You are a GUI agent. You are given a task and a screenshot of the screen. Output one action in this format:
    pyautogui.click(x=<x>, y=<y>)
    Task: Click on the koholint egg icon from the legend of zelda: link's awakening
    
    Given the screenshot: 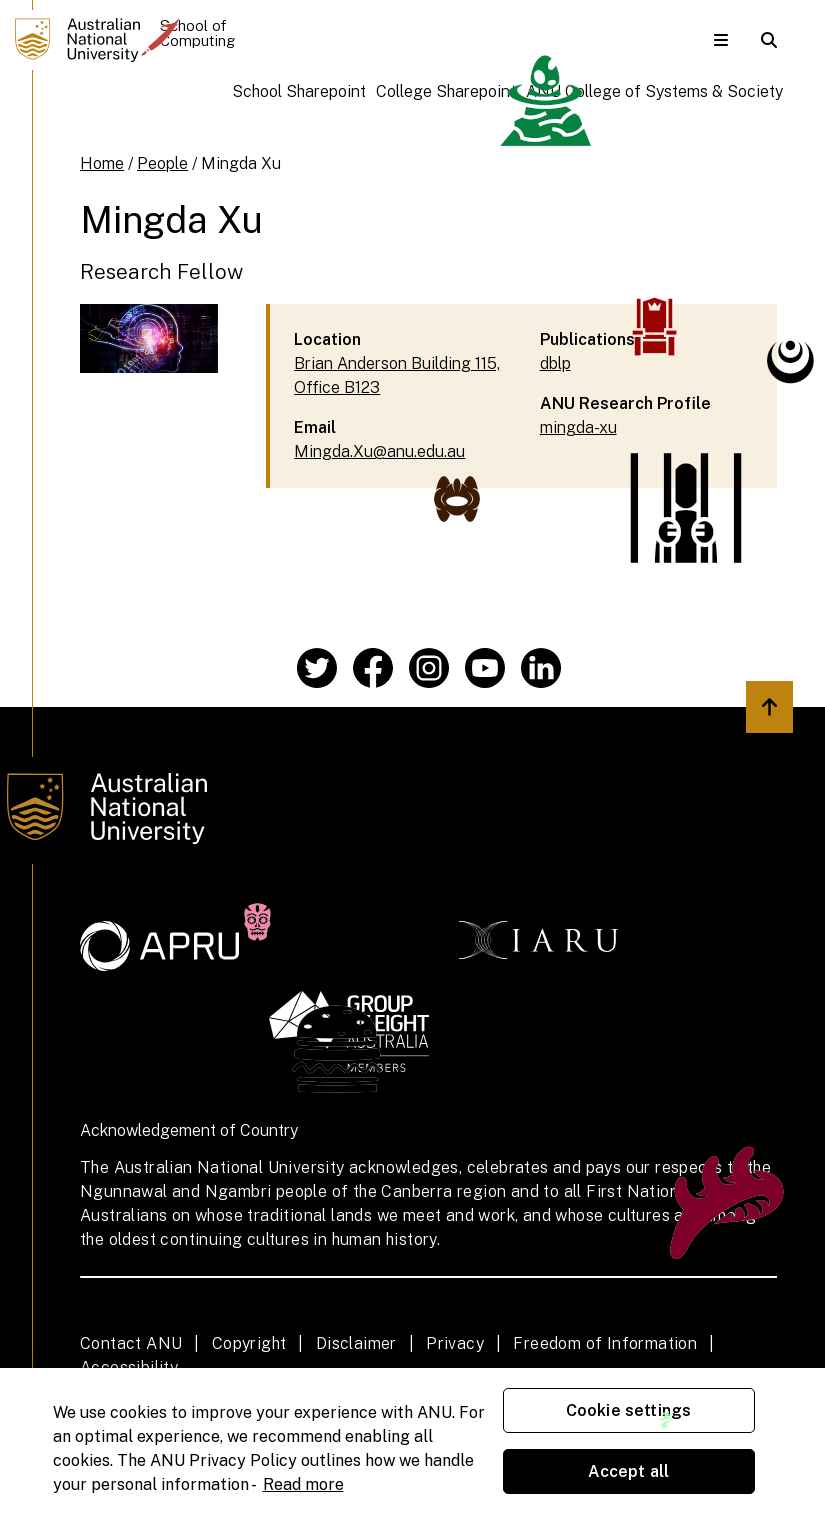 What is the action you would take?
    pyautogui.click(x=545, y=99)
    